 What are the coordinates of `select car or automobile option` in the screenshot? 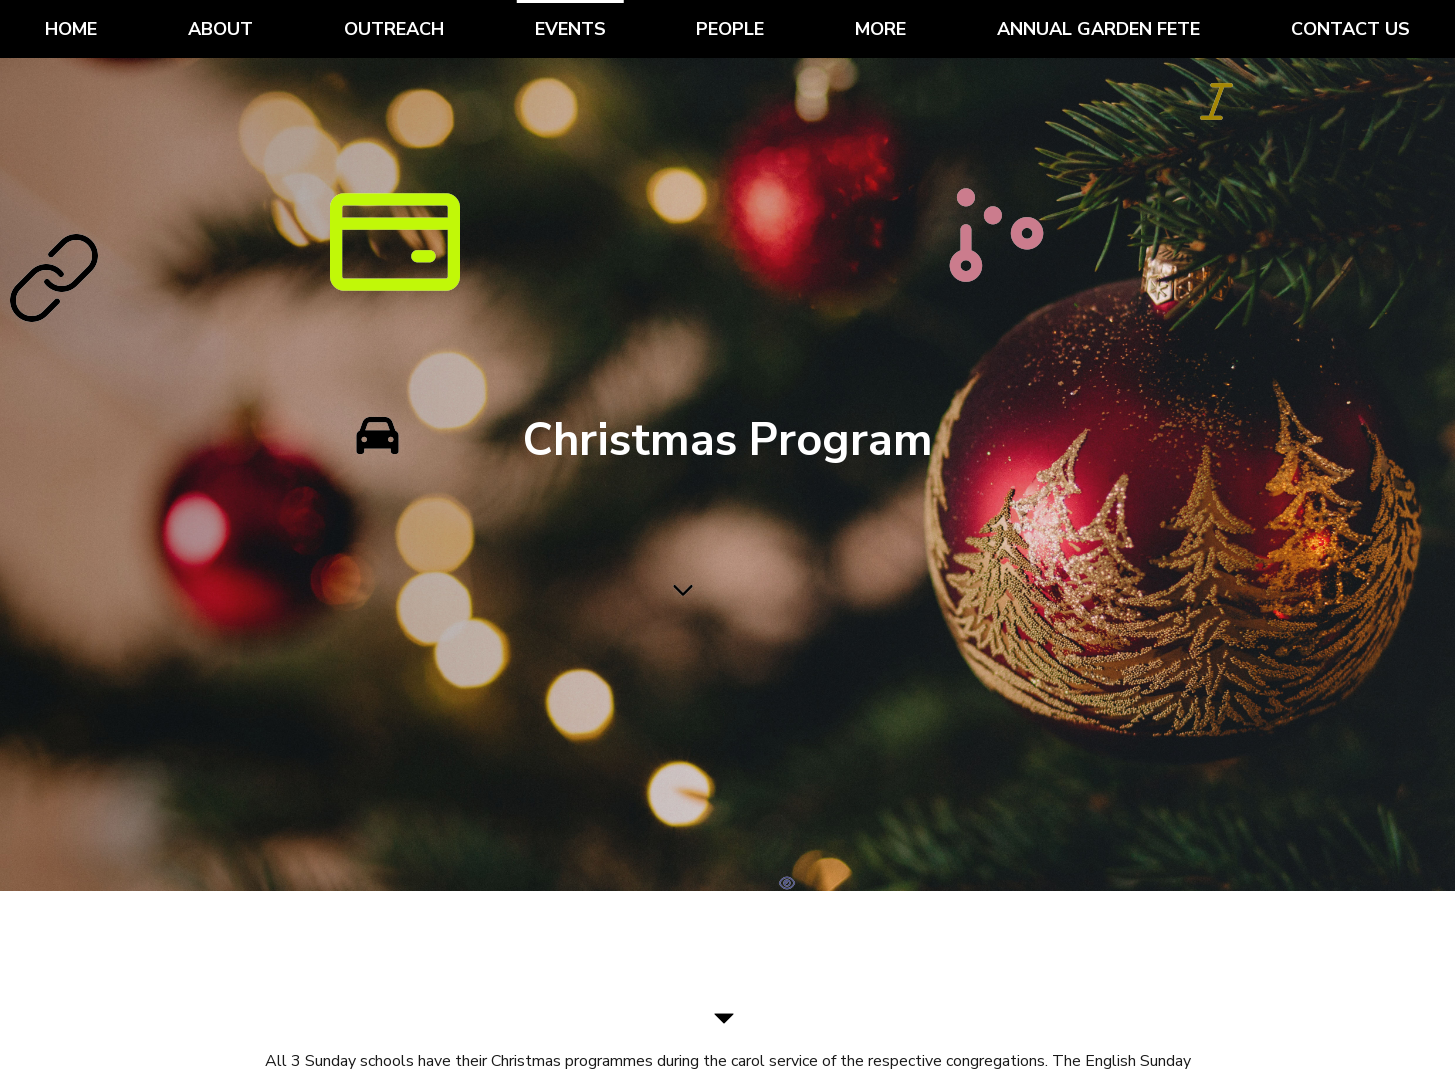 It's located at (377, 435).